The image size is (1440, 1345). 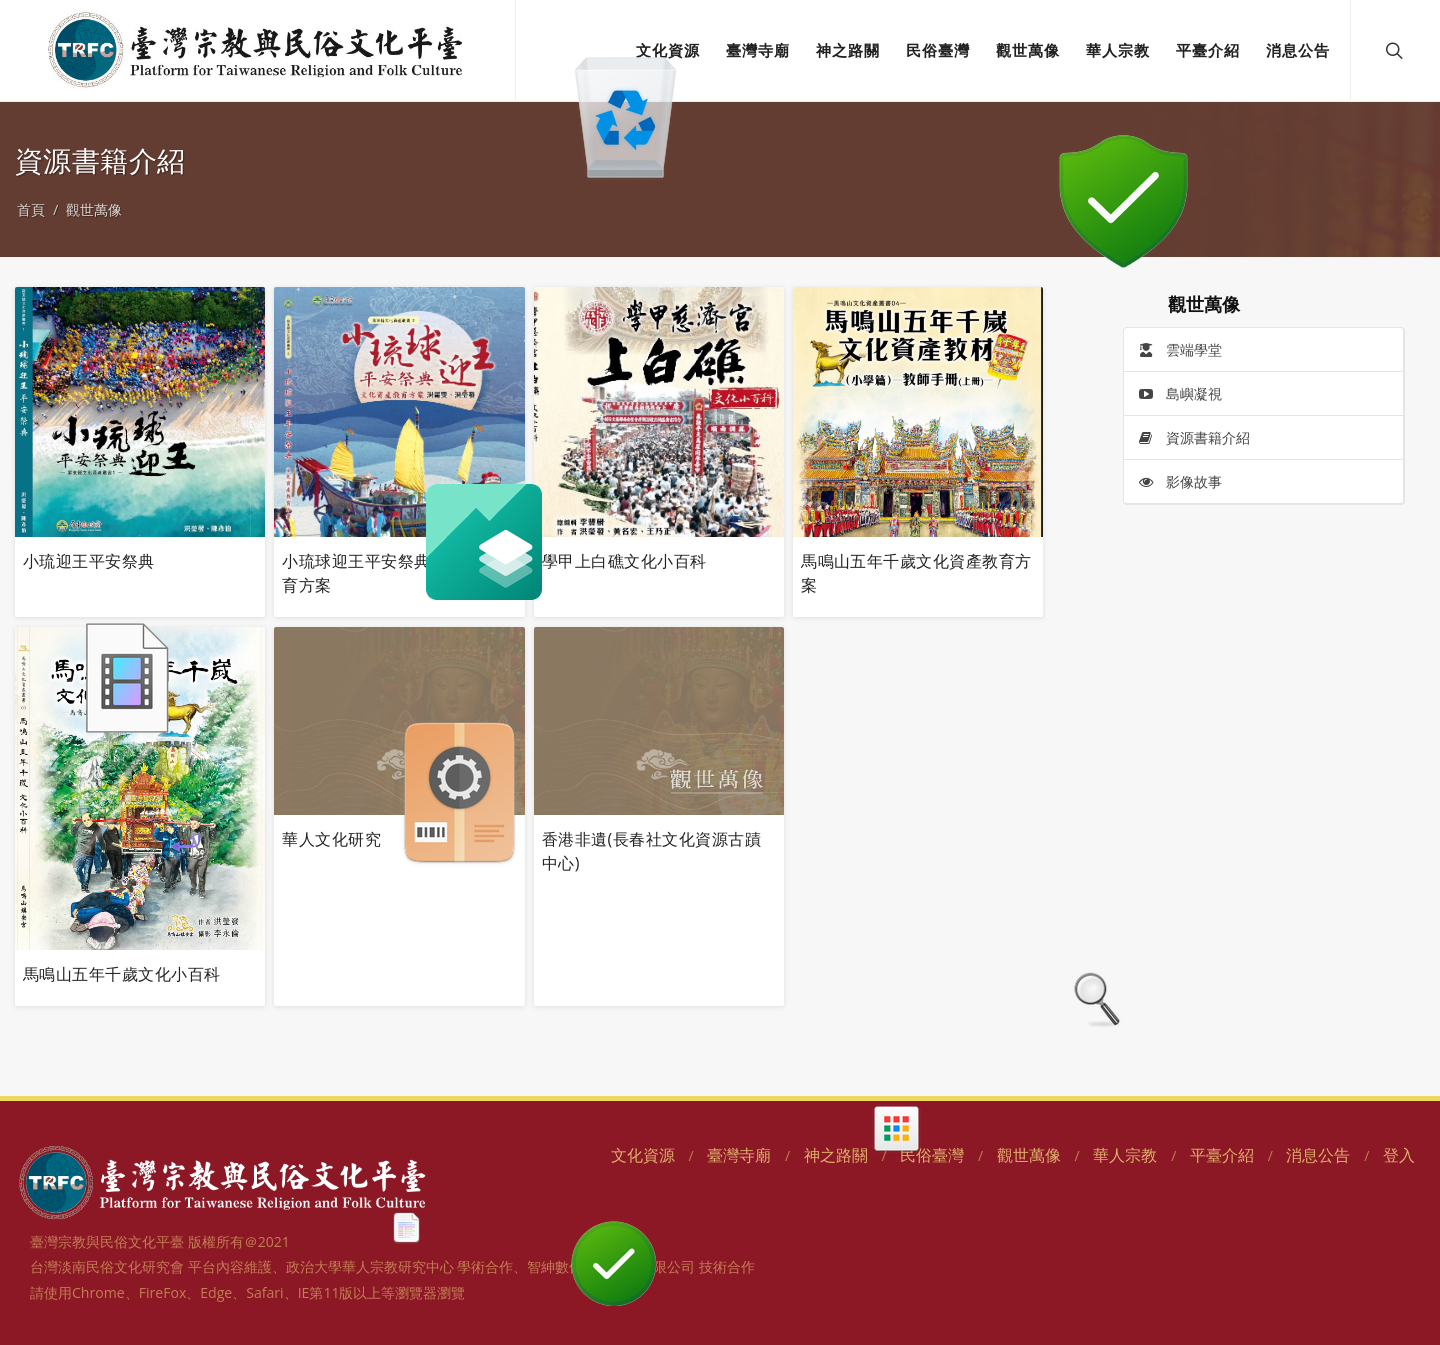 I want to click on empty recycle bin with no deleted items, so click(x=625, y=117).